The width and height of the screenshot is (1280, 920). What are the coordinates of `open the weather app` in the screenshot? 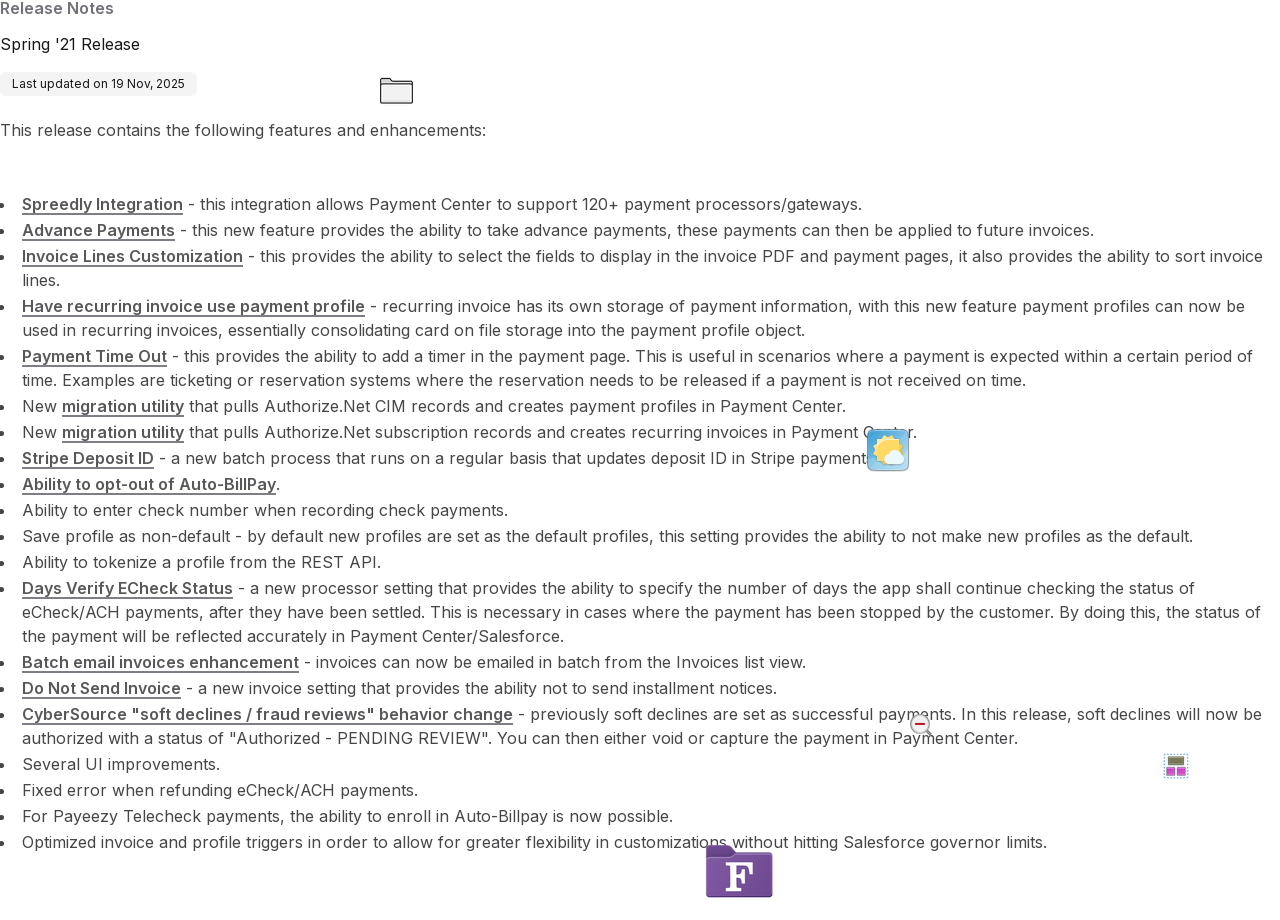 It's located at (888, 450).